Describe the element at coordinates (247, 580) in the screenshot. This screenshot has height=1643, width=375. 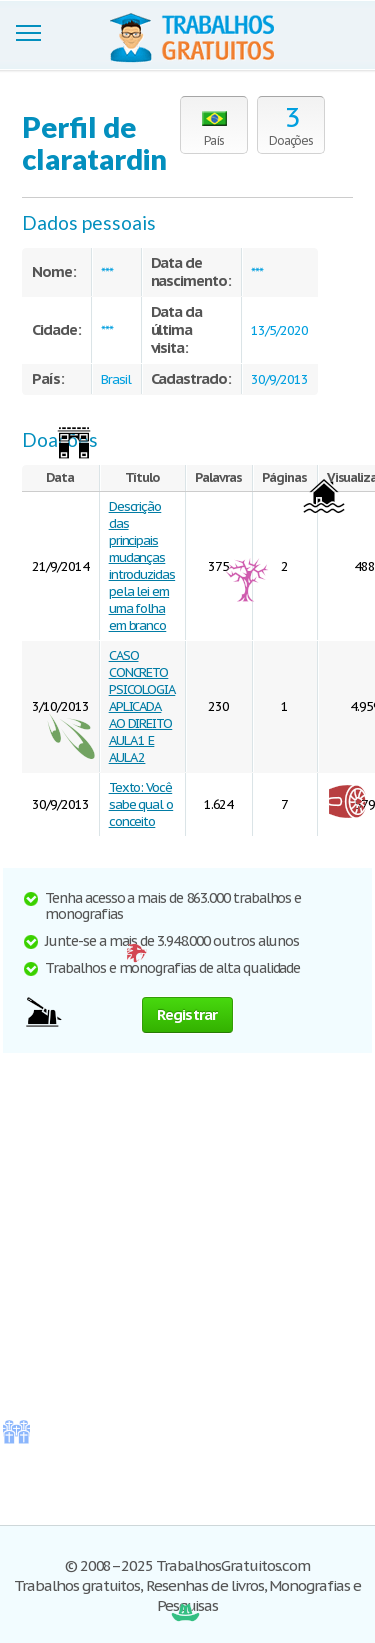
I see `dead or withered tree element in a game interface` at that location.